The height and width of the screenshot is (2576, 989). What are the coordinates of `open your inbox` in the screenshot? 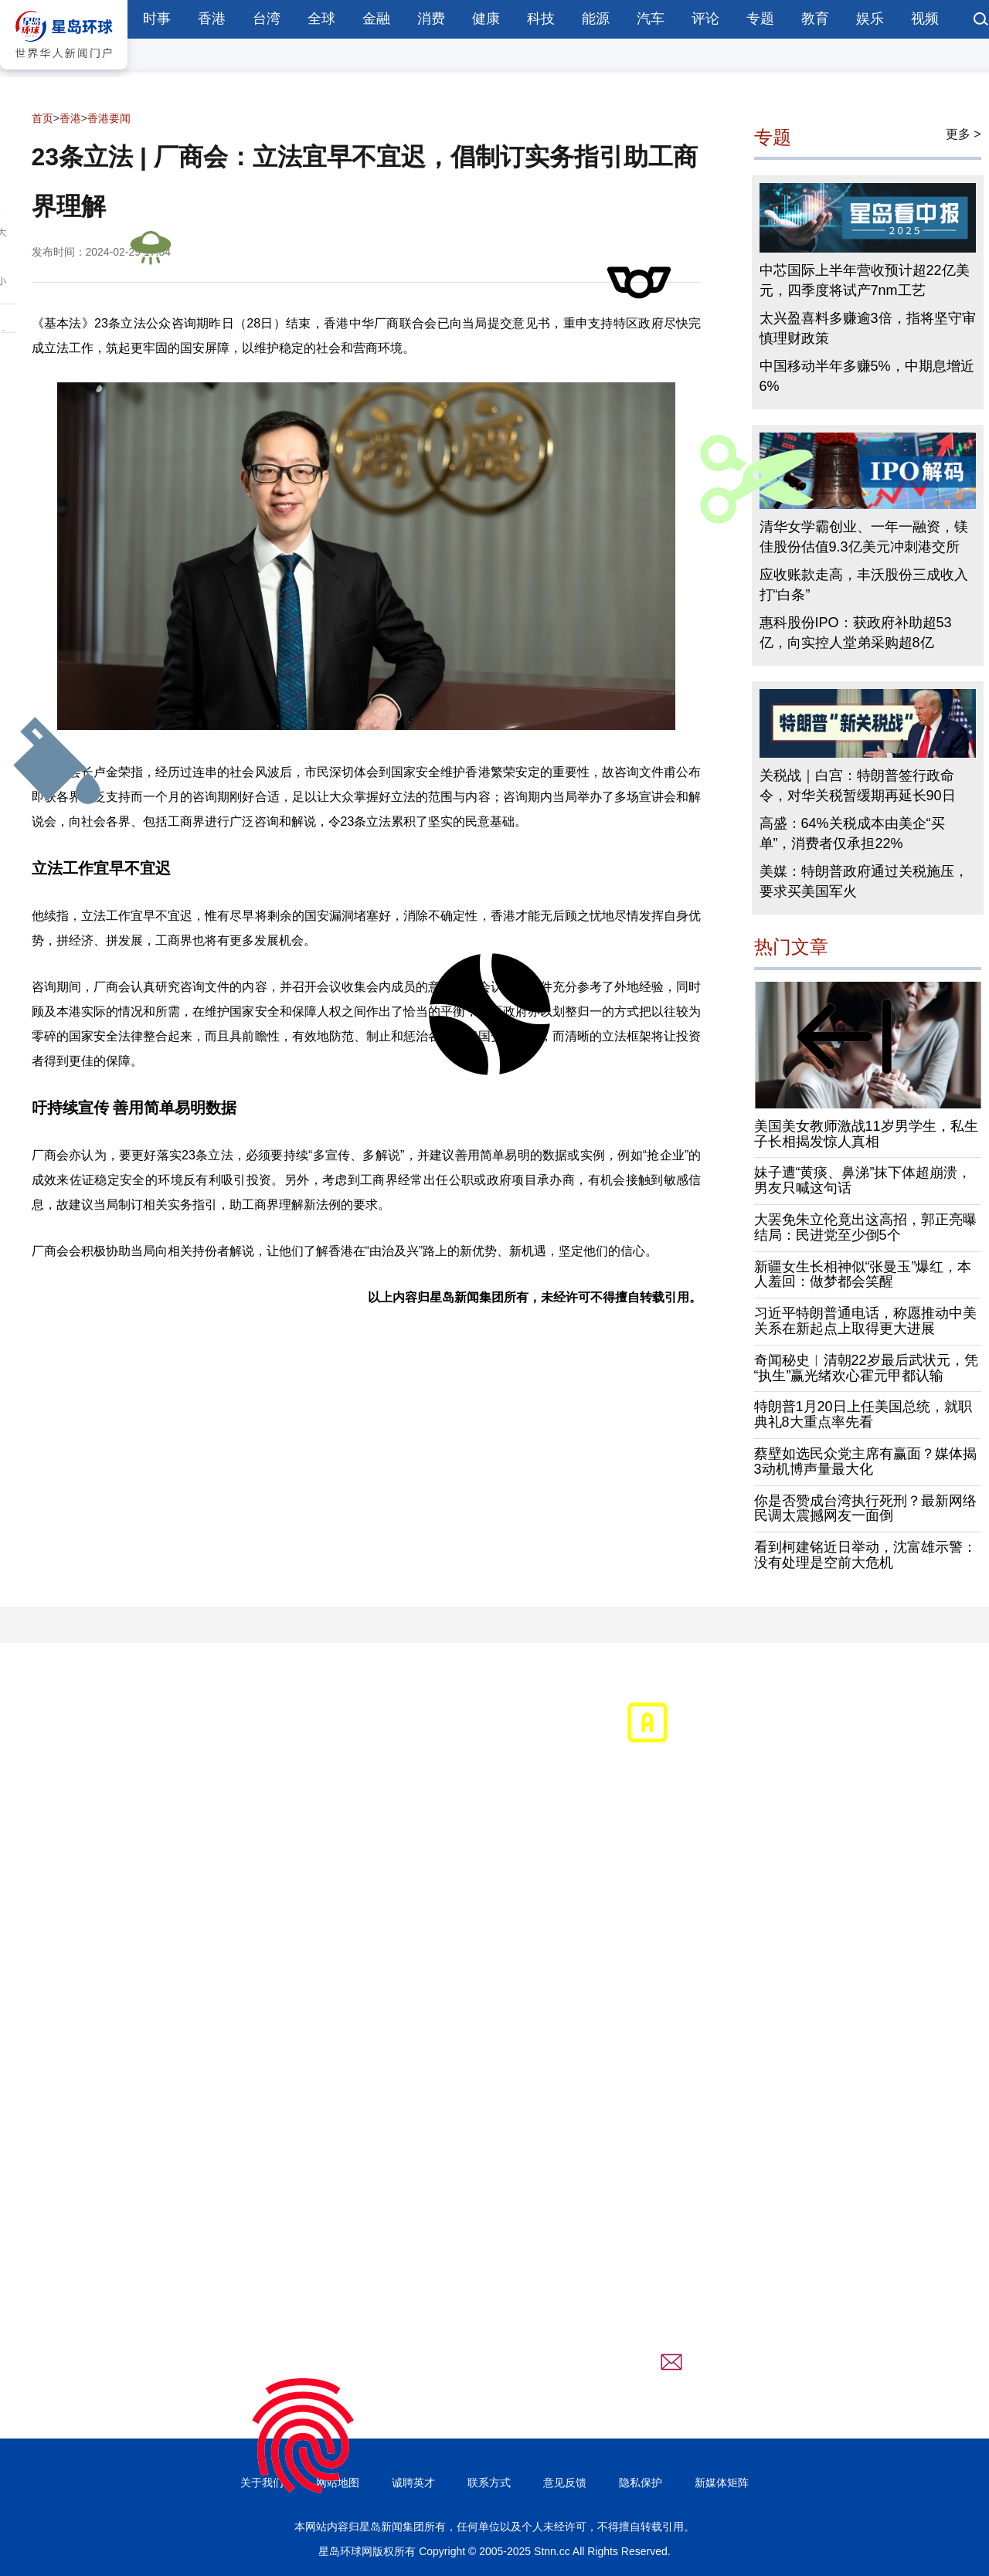 It's located at (671, 2362).